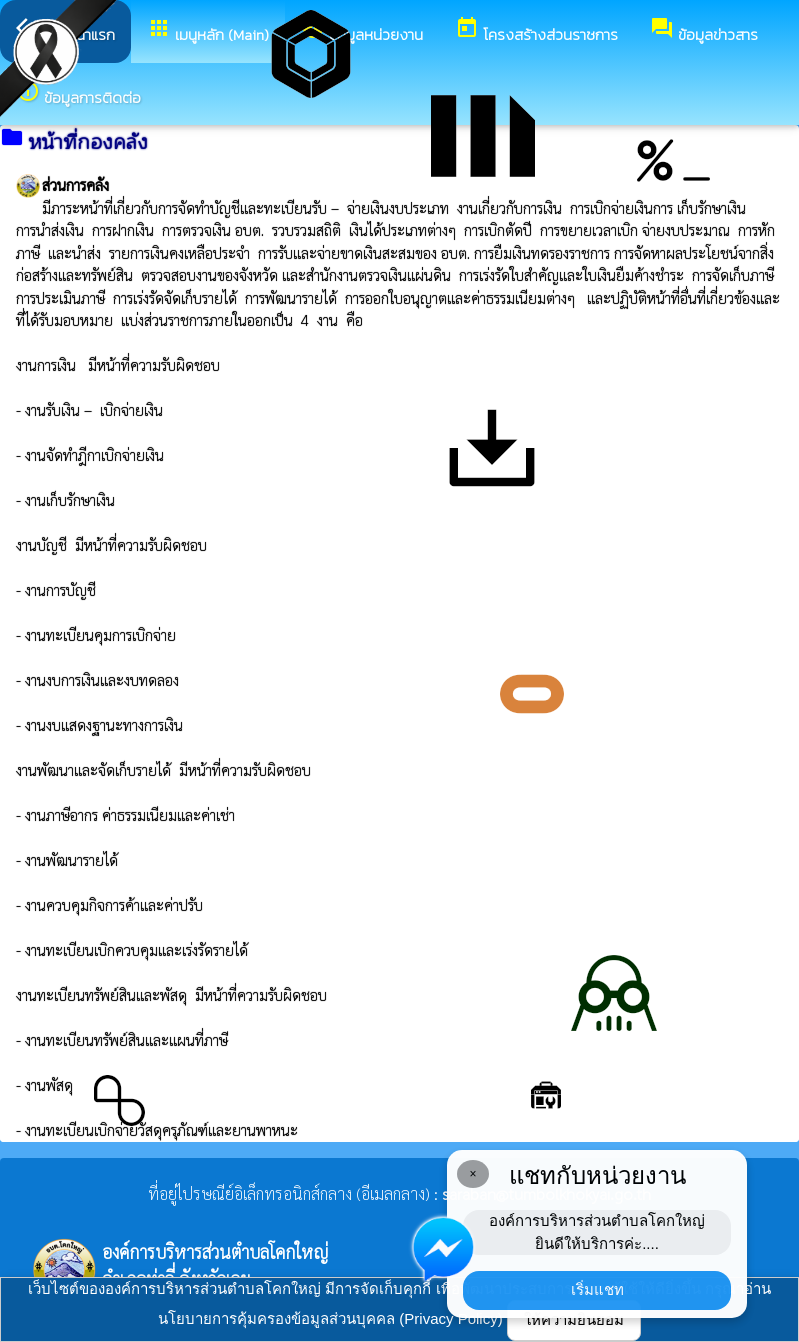 The image size is (799, 1342). Describe the element at coordinates (673, 160) in the screenshot. I see `zsh shell or terminal application` at that location.